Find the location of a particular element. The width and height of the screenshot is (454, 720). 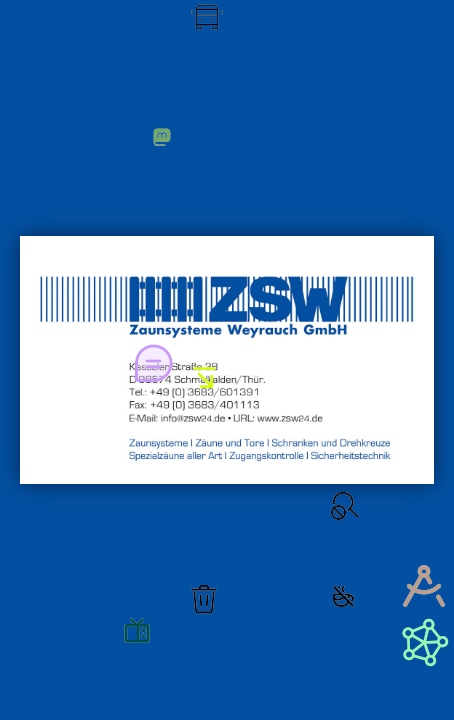

connect to the fediverse network is located at coordinates (424, 642).